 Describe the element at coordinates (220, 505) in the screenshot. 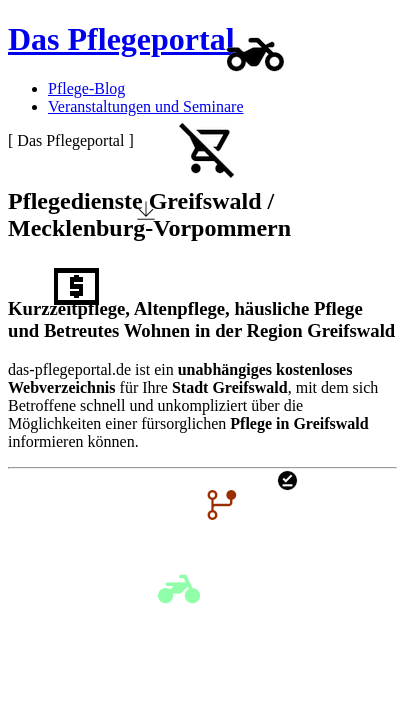

I see `create a new git branch` at that location.